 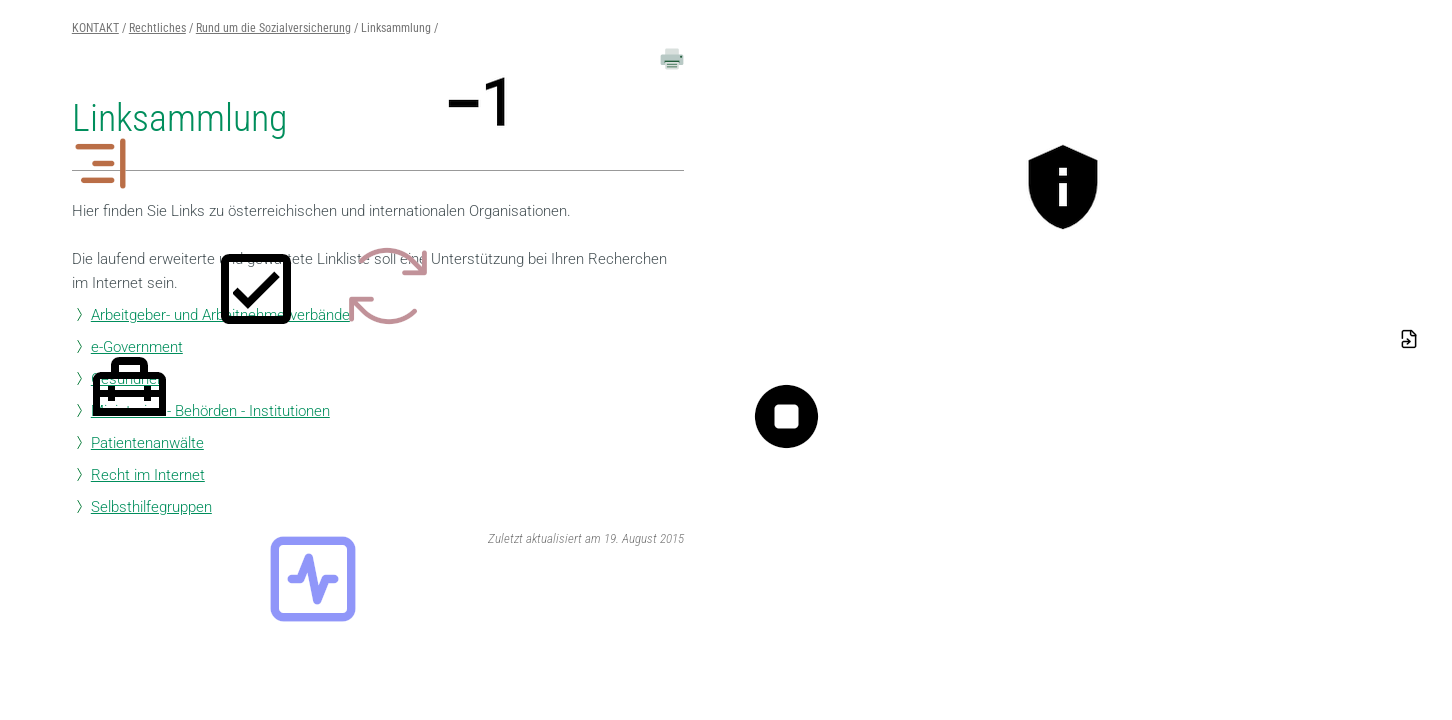 I want to click on align text to the right, so click(x=100, y=163).